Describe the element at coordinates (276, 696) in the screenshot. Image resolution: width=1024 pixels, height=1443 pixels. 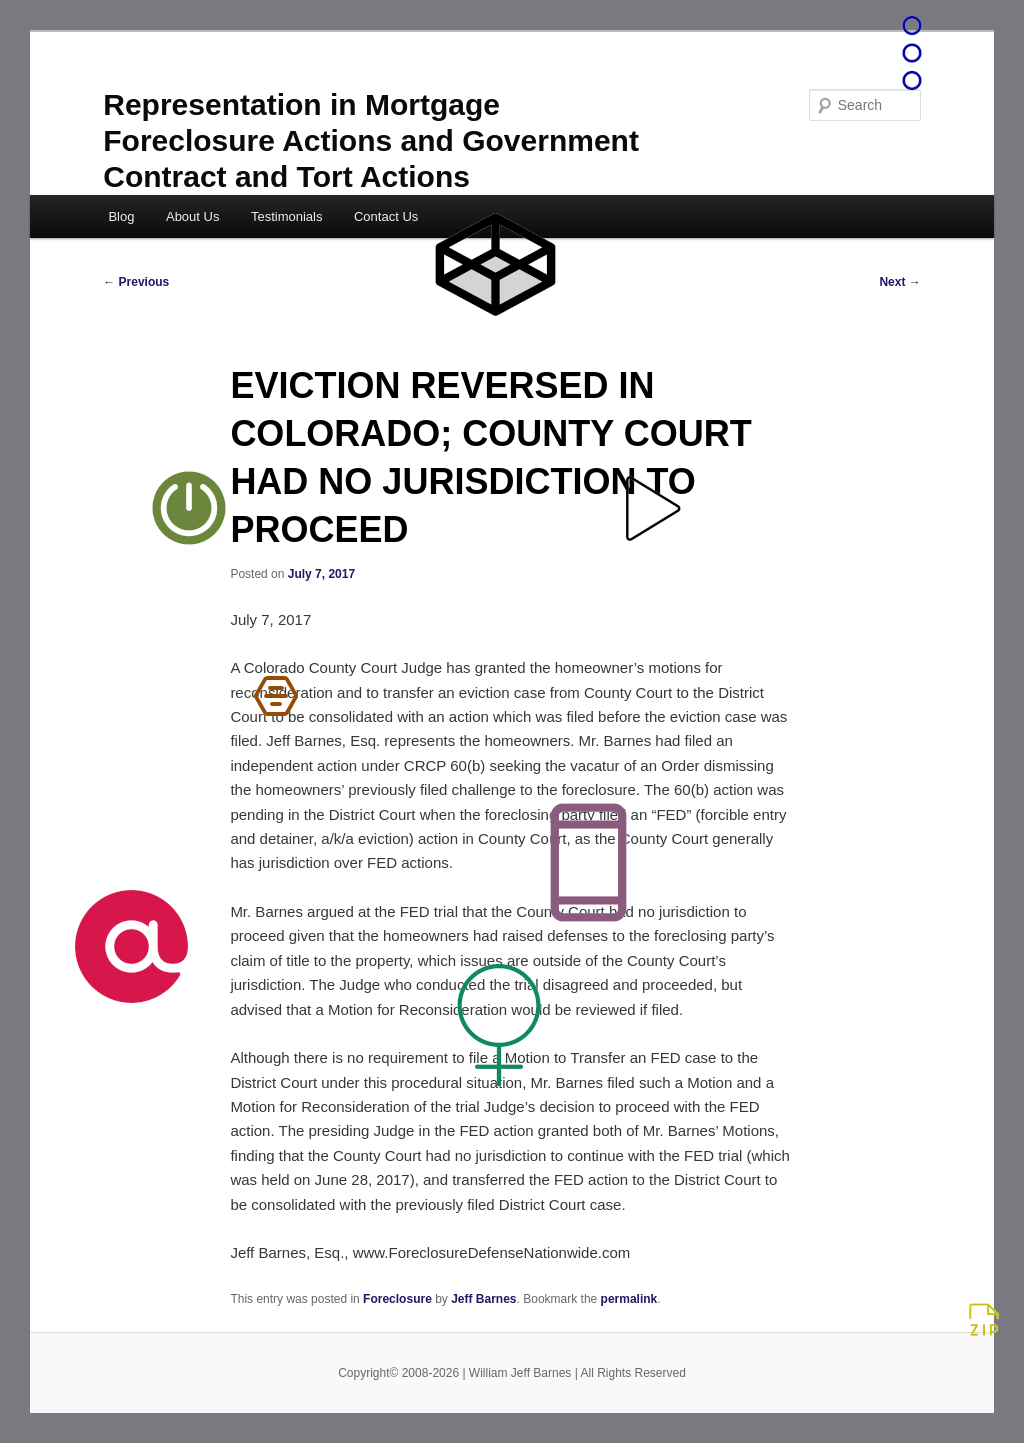
I see `open the Bumble dating app` at that location.